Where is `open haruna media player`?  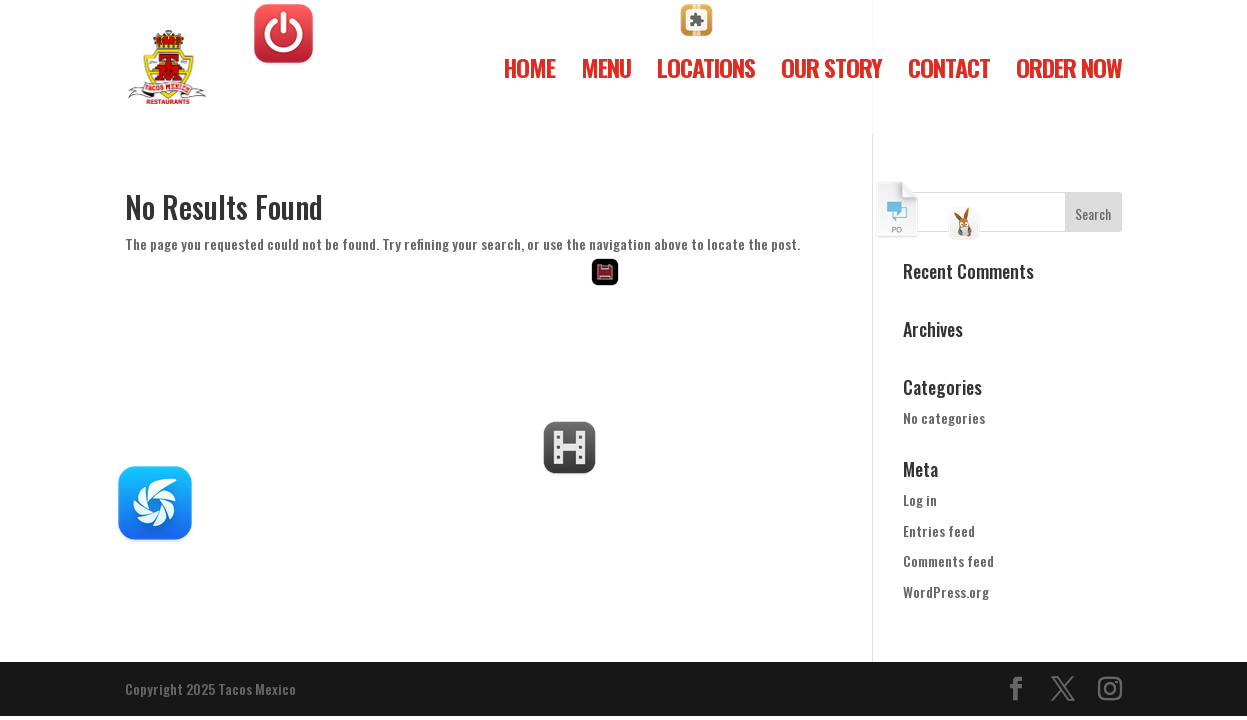
open haruna media player is located at coordinates (569, 447).